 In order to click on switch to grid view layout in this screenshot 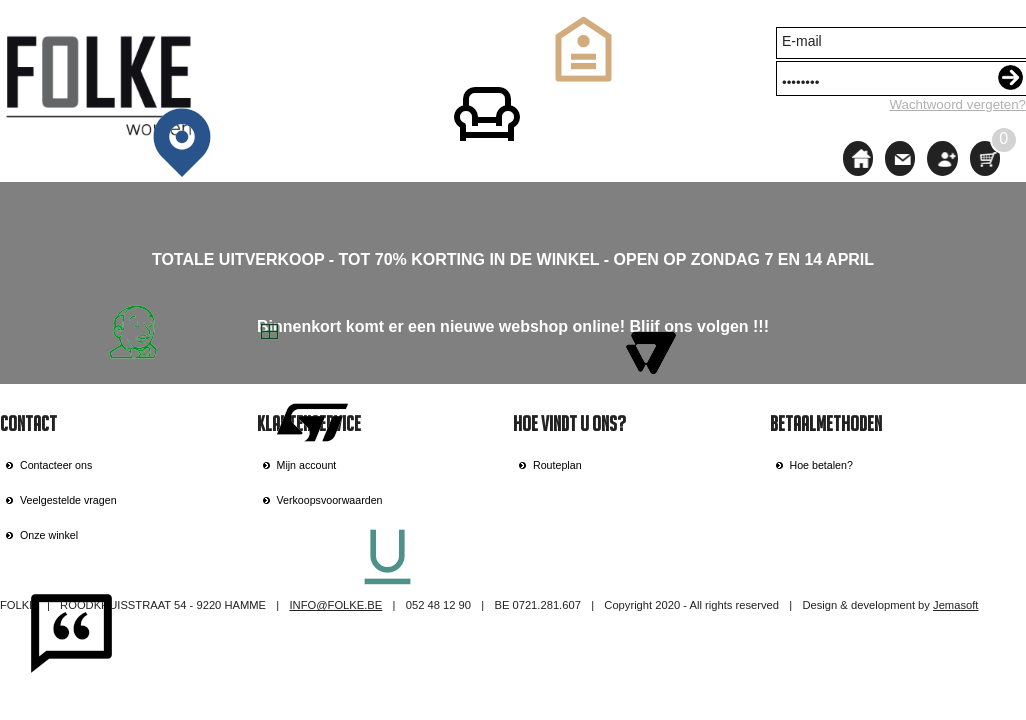, I will do `click(269, 331)`.